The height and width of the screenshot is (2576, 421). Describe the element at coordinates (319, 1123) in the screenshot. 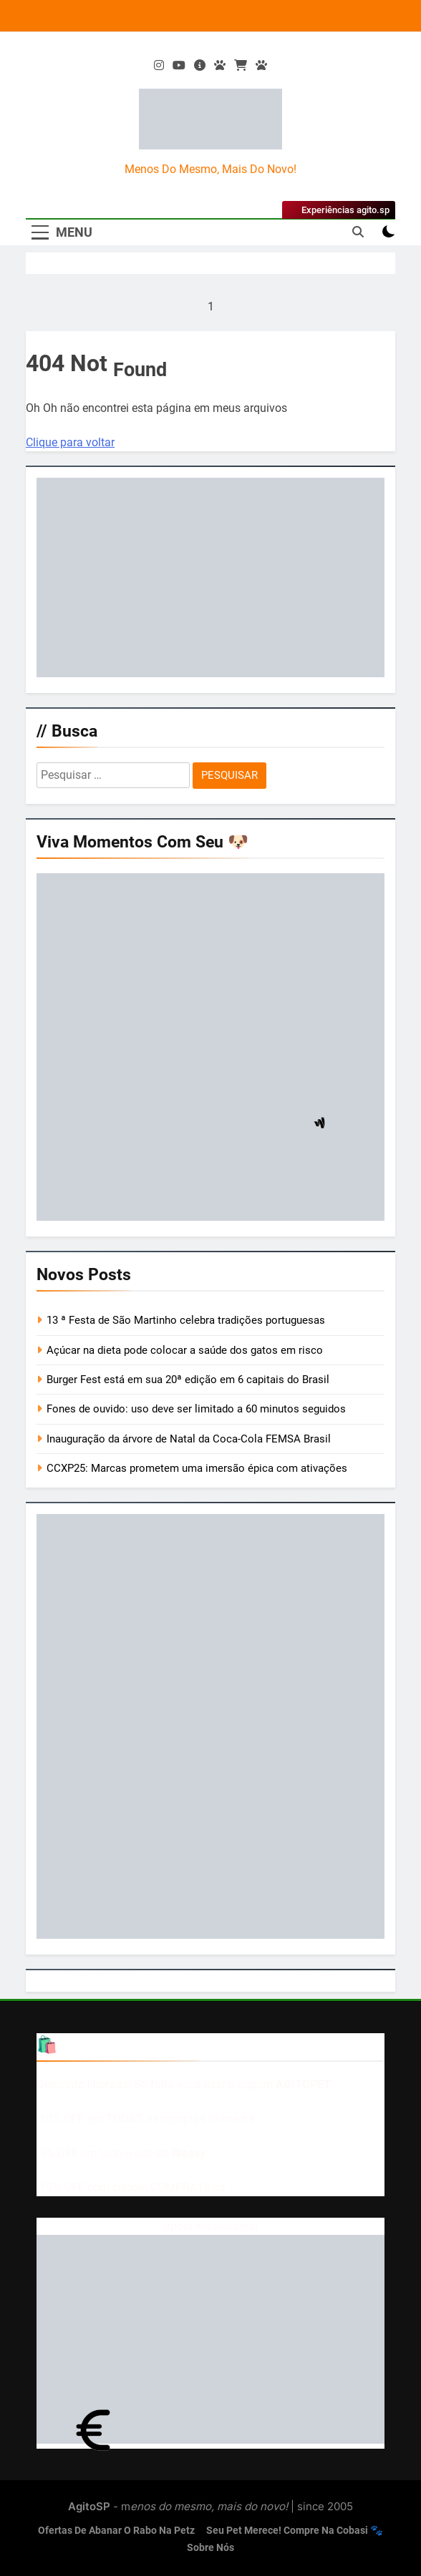

I see `access google wallet for payments` at that location.